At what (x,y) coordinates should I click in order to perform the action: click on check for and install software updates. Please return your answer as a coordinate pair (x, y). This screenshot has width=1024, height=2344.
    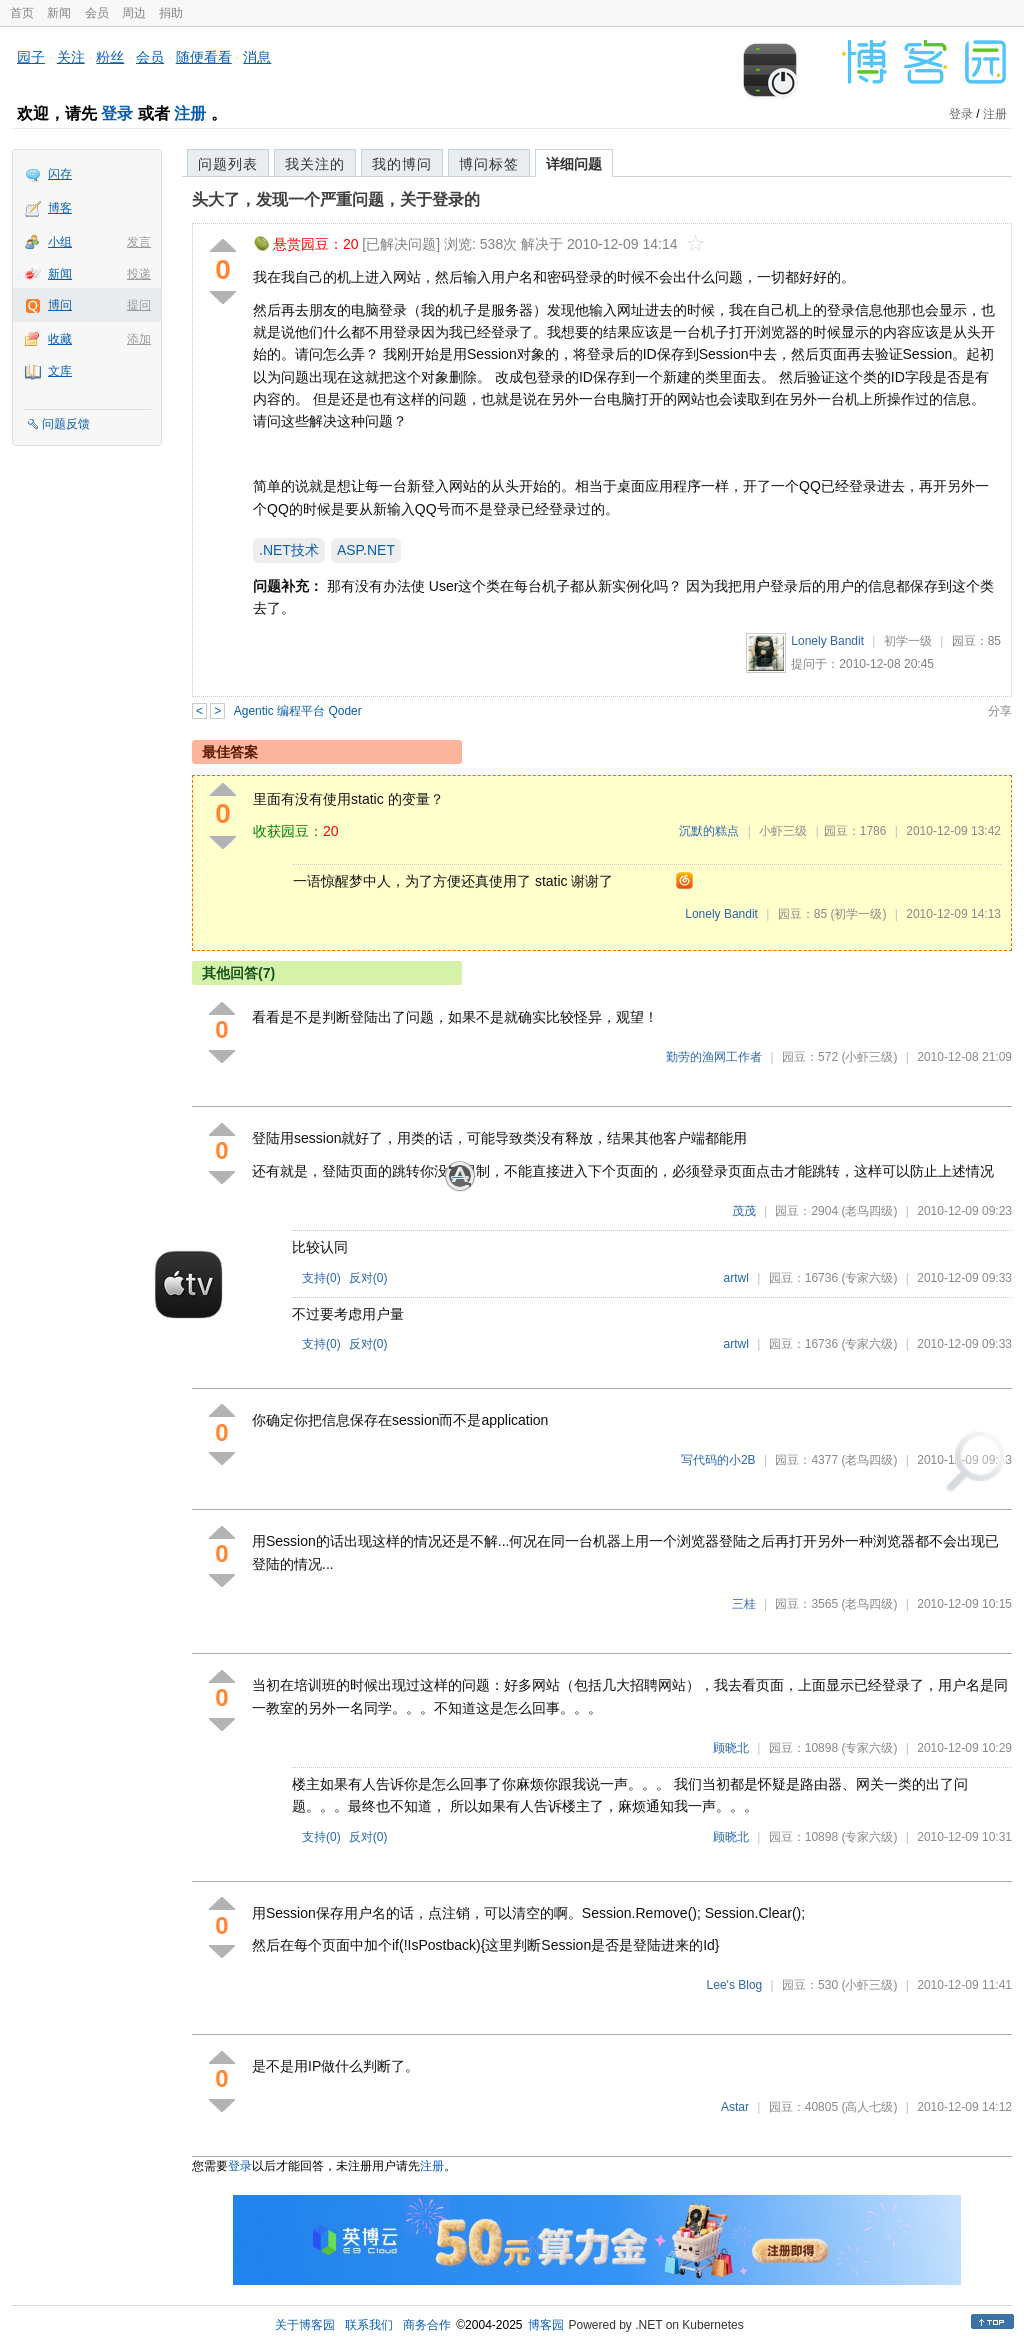
    Looking at the image, I should click on (460, 1176).